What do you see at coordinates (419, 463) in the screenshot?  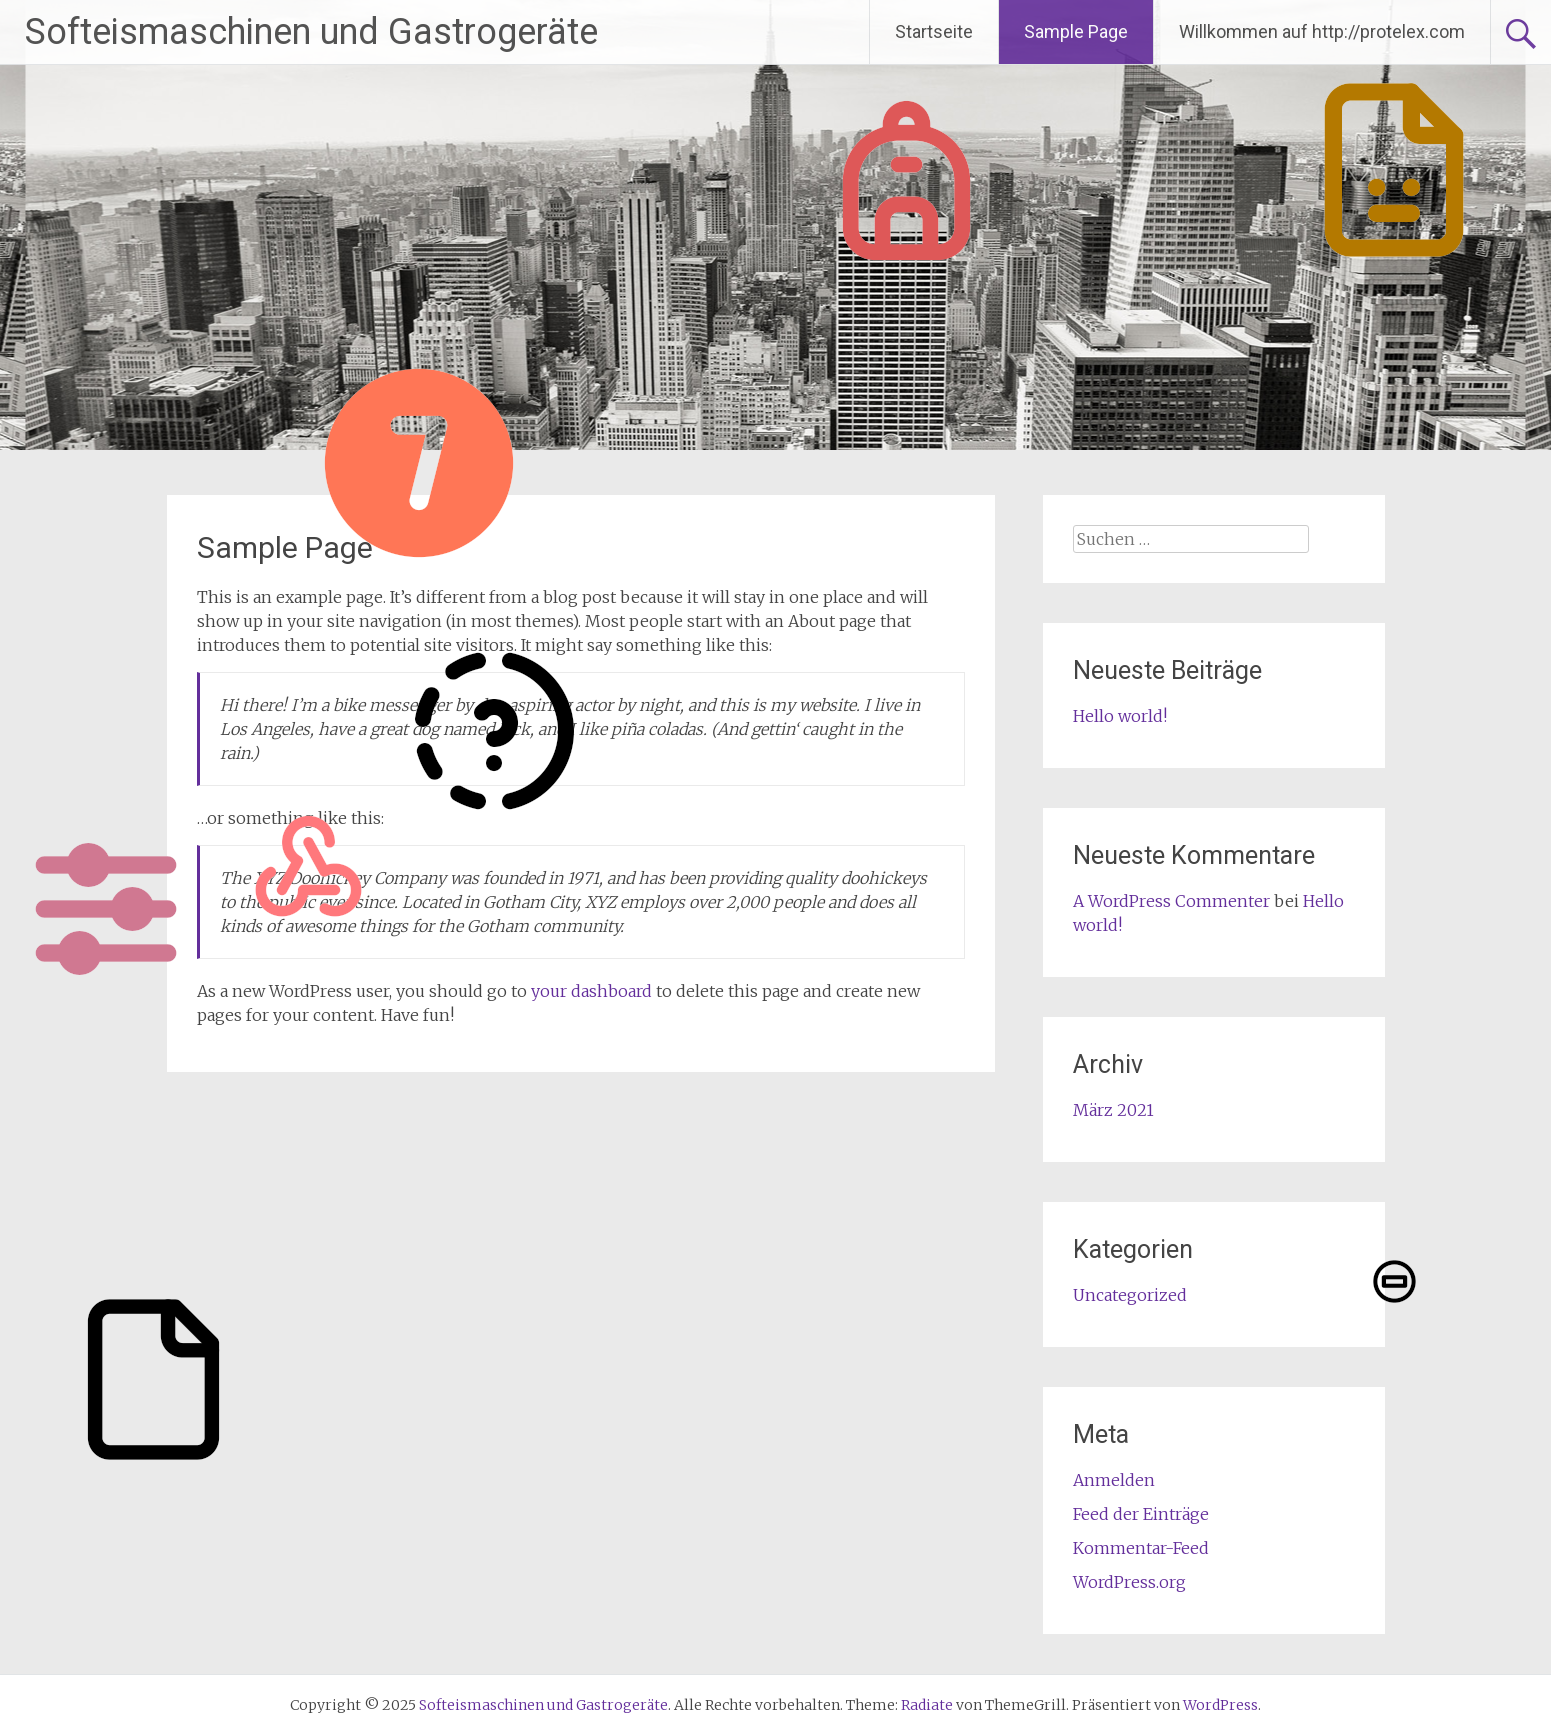 I see `indicates step 7 in a multi-step process` at bounding box center [419, 463].